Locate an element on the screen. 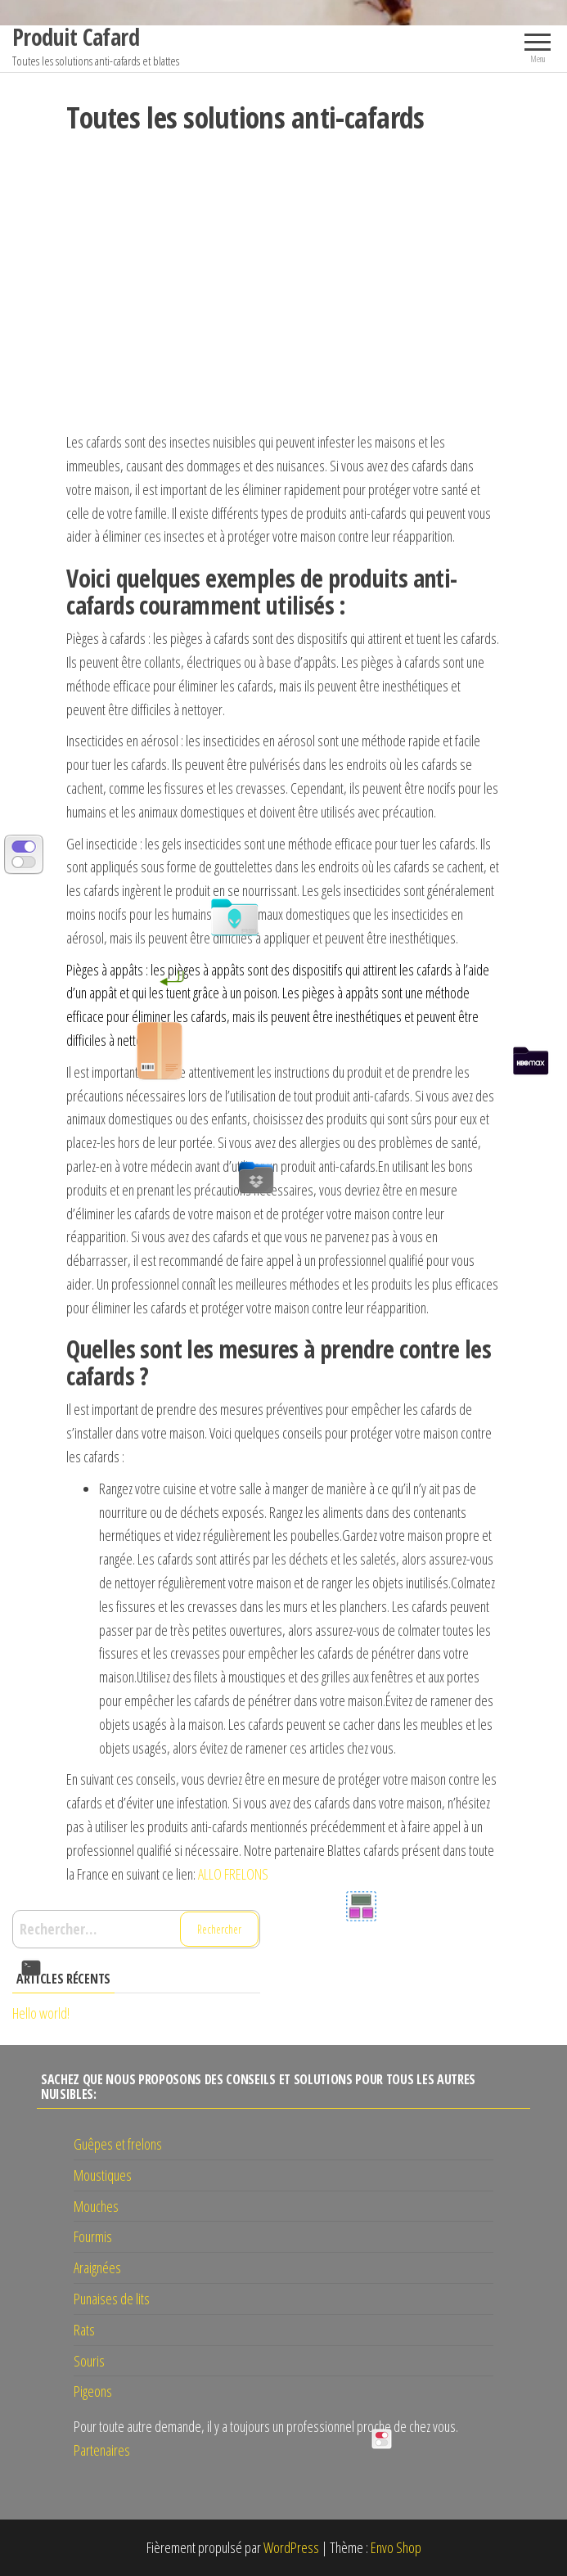  open gnome tweaks to customize system settings is located at coordinates (24, 854).